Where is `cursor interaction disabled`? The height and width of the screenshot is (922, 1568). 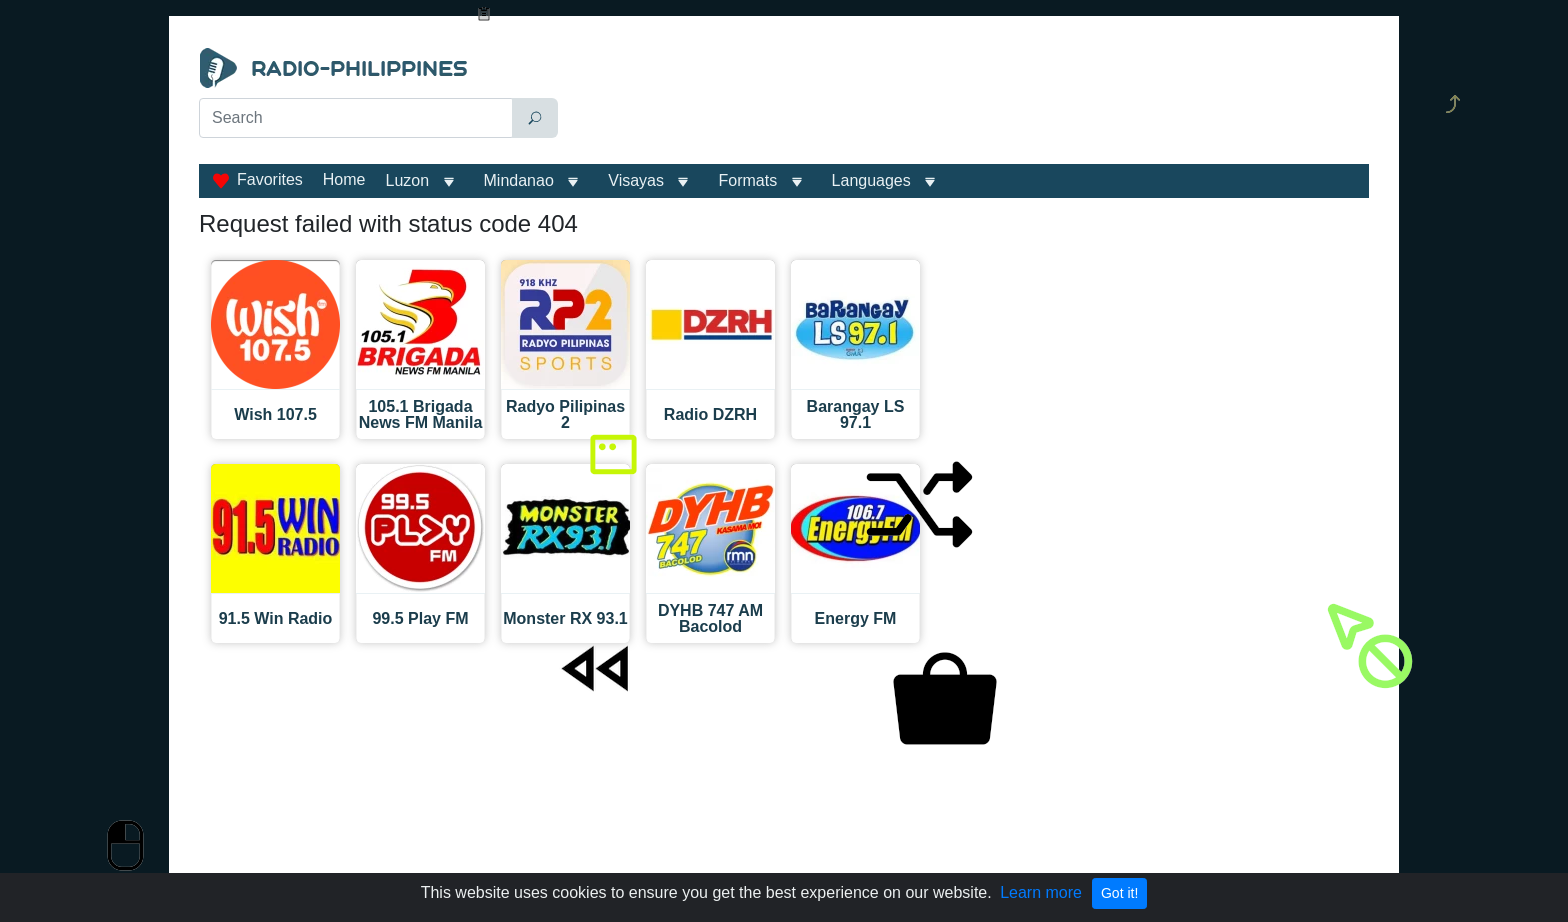 cursor interaction disabled is located at coordinates (1370, 646).